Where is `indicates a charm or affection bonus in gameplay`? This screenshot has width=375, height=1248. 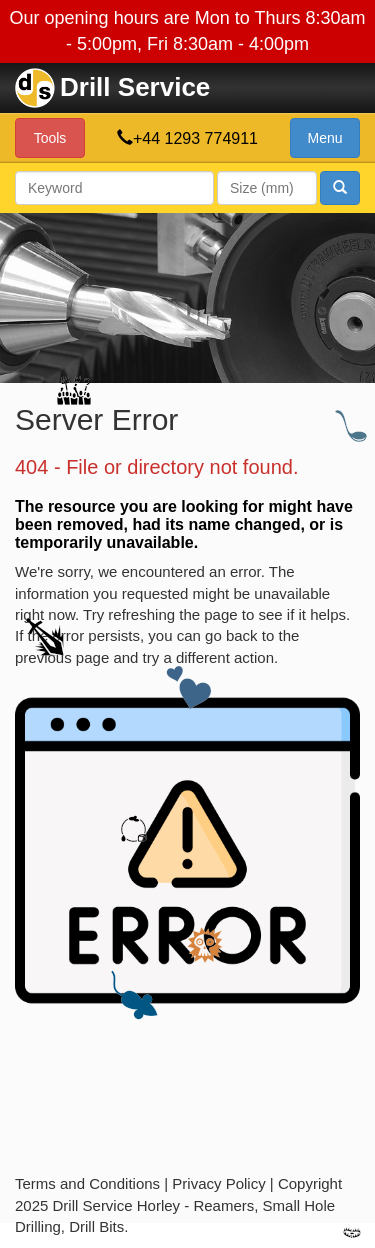 indicates a charm or affection bonus in gameplay is located at coordinates (189, 688).